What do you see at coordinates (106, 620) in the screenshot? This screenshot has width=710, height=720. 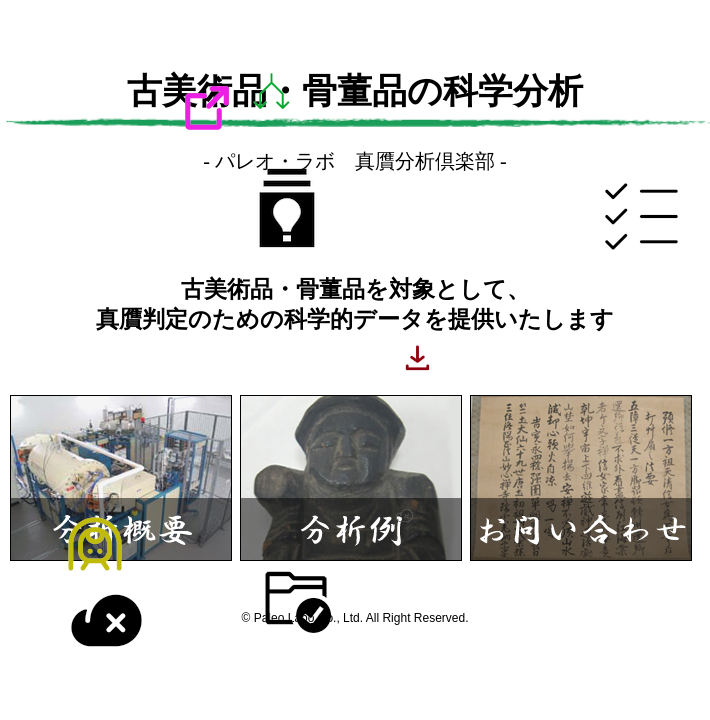 I see `disconnect from cloud storage` at bounding box center [106, 620].